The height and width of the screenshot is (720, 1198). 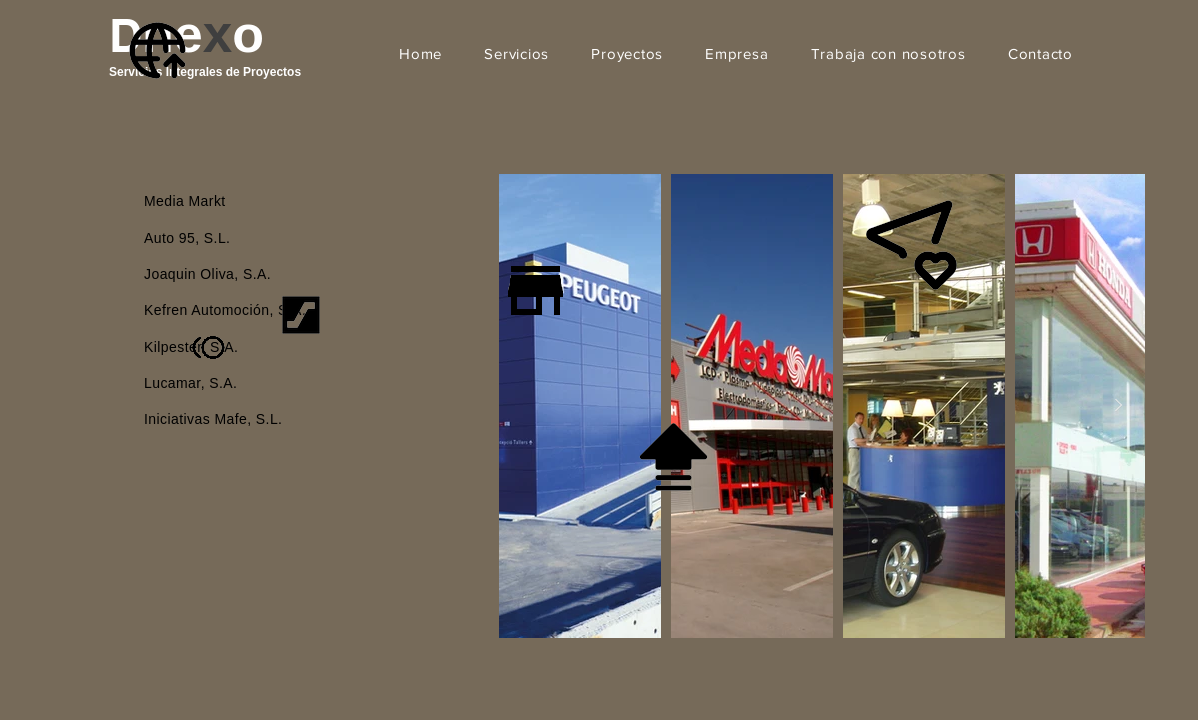 I want to click on save location to favorites, so click(x=910, y=243).